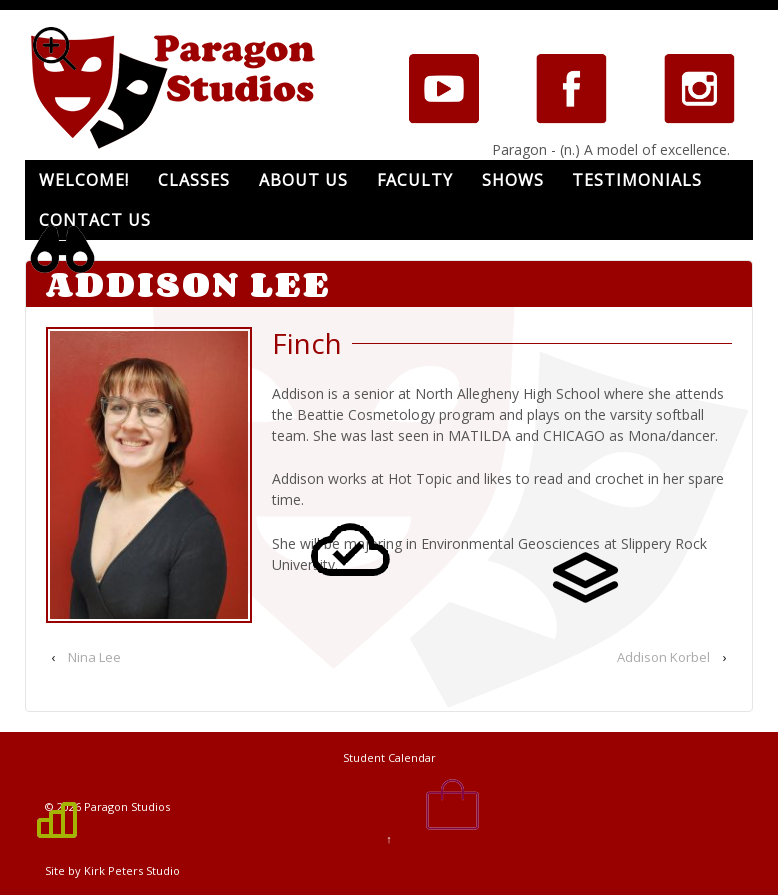  Describe the element at coordinates (54, 48) in the screenshot. I see `zoom in on content` at that location.